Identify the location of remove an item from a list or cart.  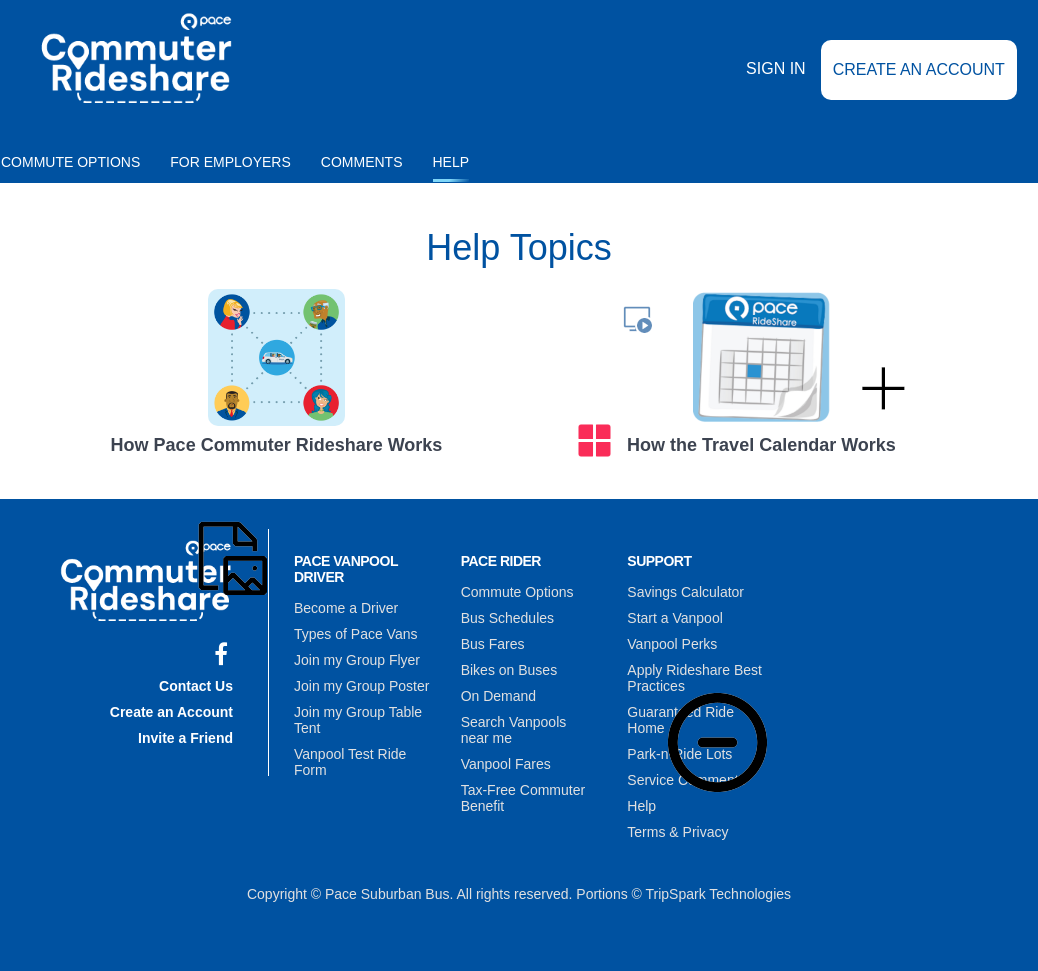
(717, 742).